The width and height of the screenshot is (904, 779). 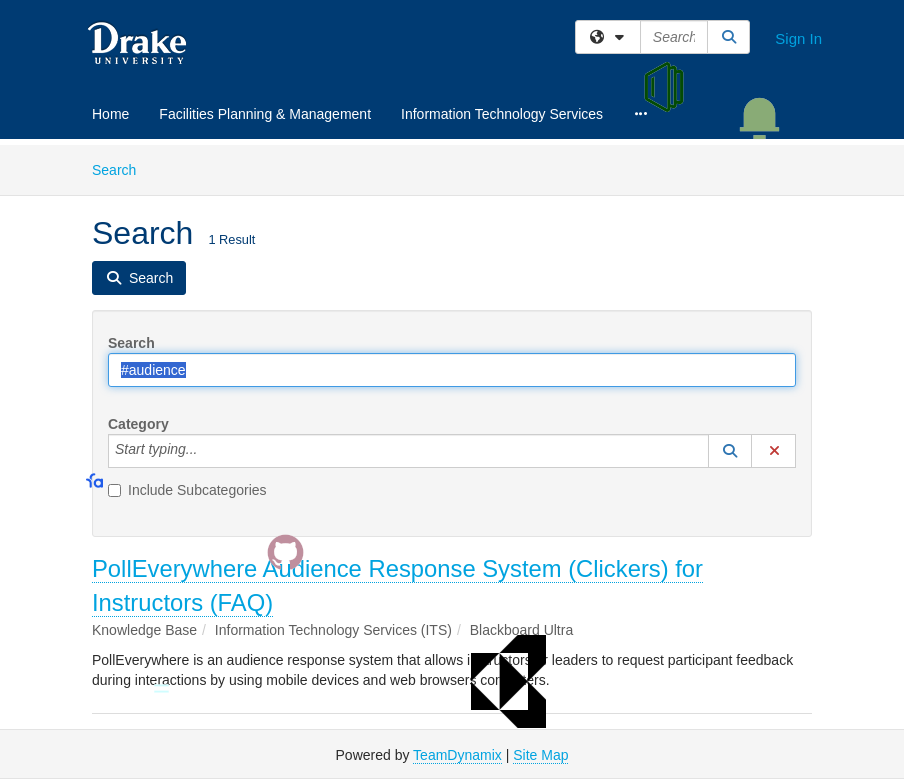 I want to click on open outline knowledge base app, so click(x=664, y=87).